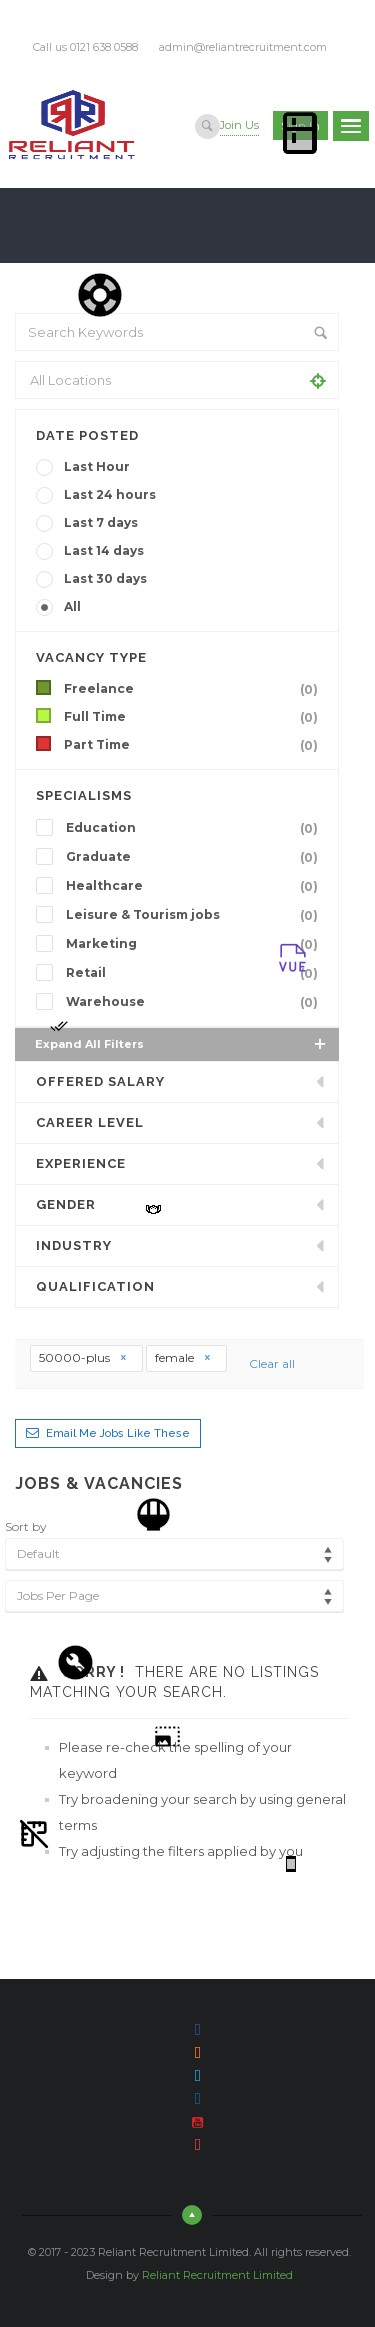  Describe the element at coordinates (59, 1026) in the screenshot. I see `all items marked as complete` at that location.